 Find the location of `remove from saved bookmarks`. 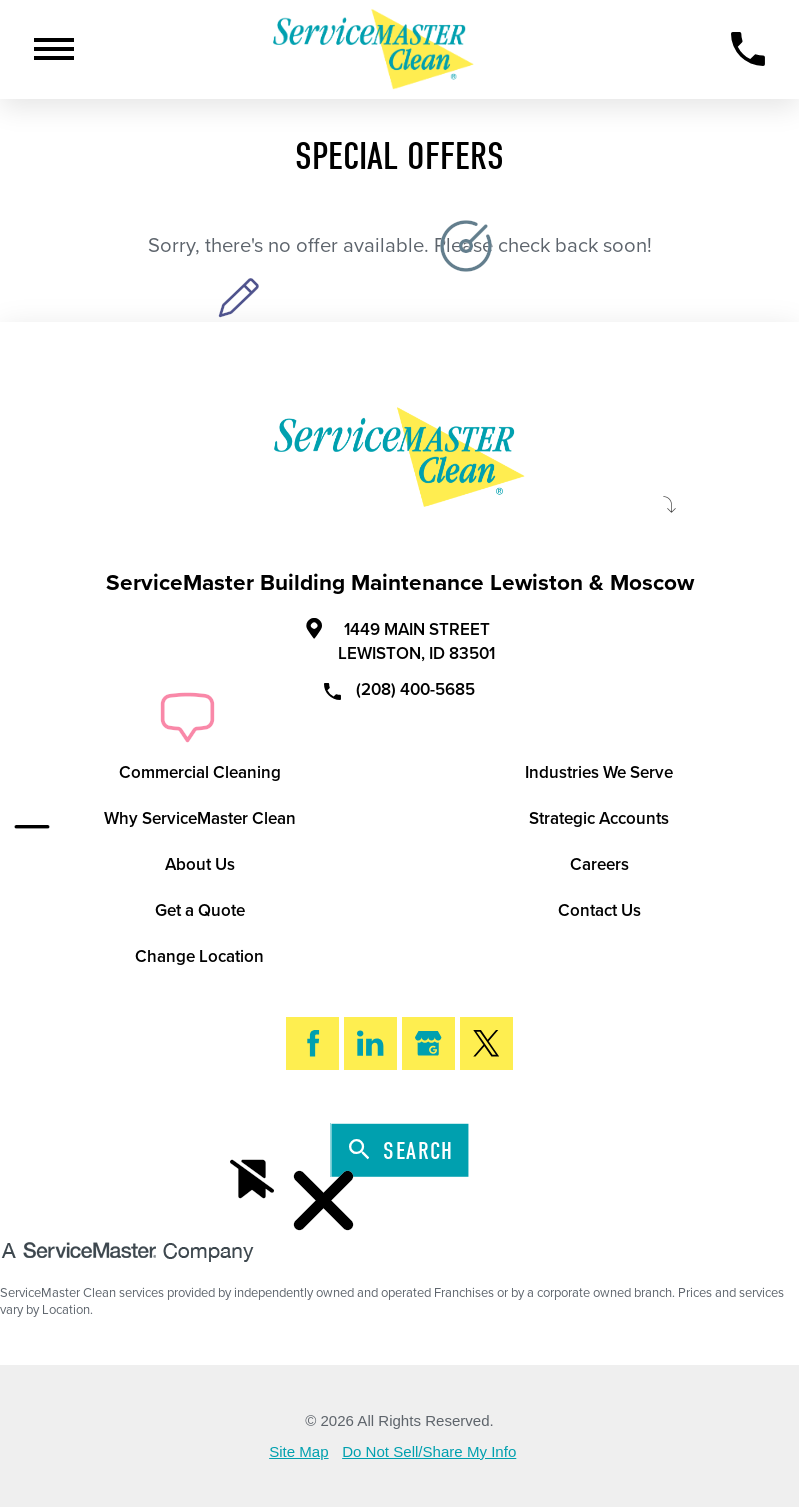

remove from saved bookmarks is located at coordinates (252, 1179).